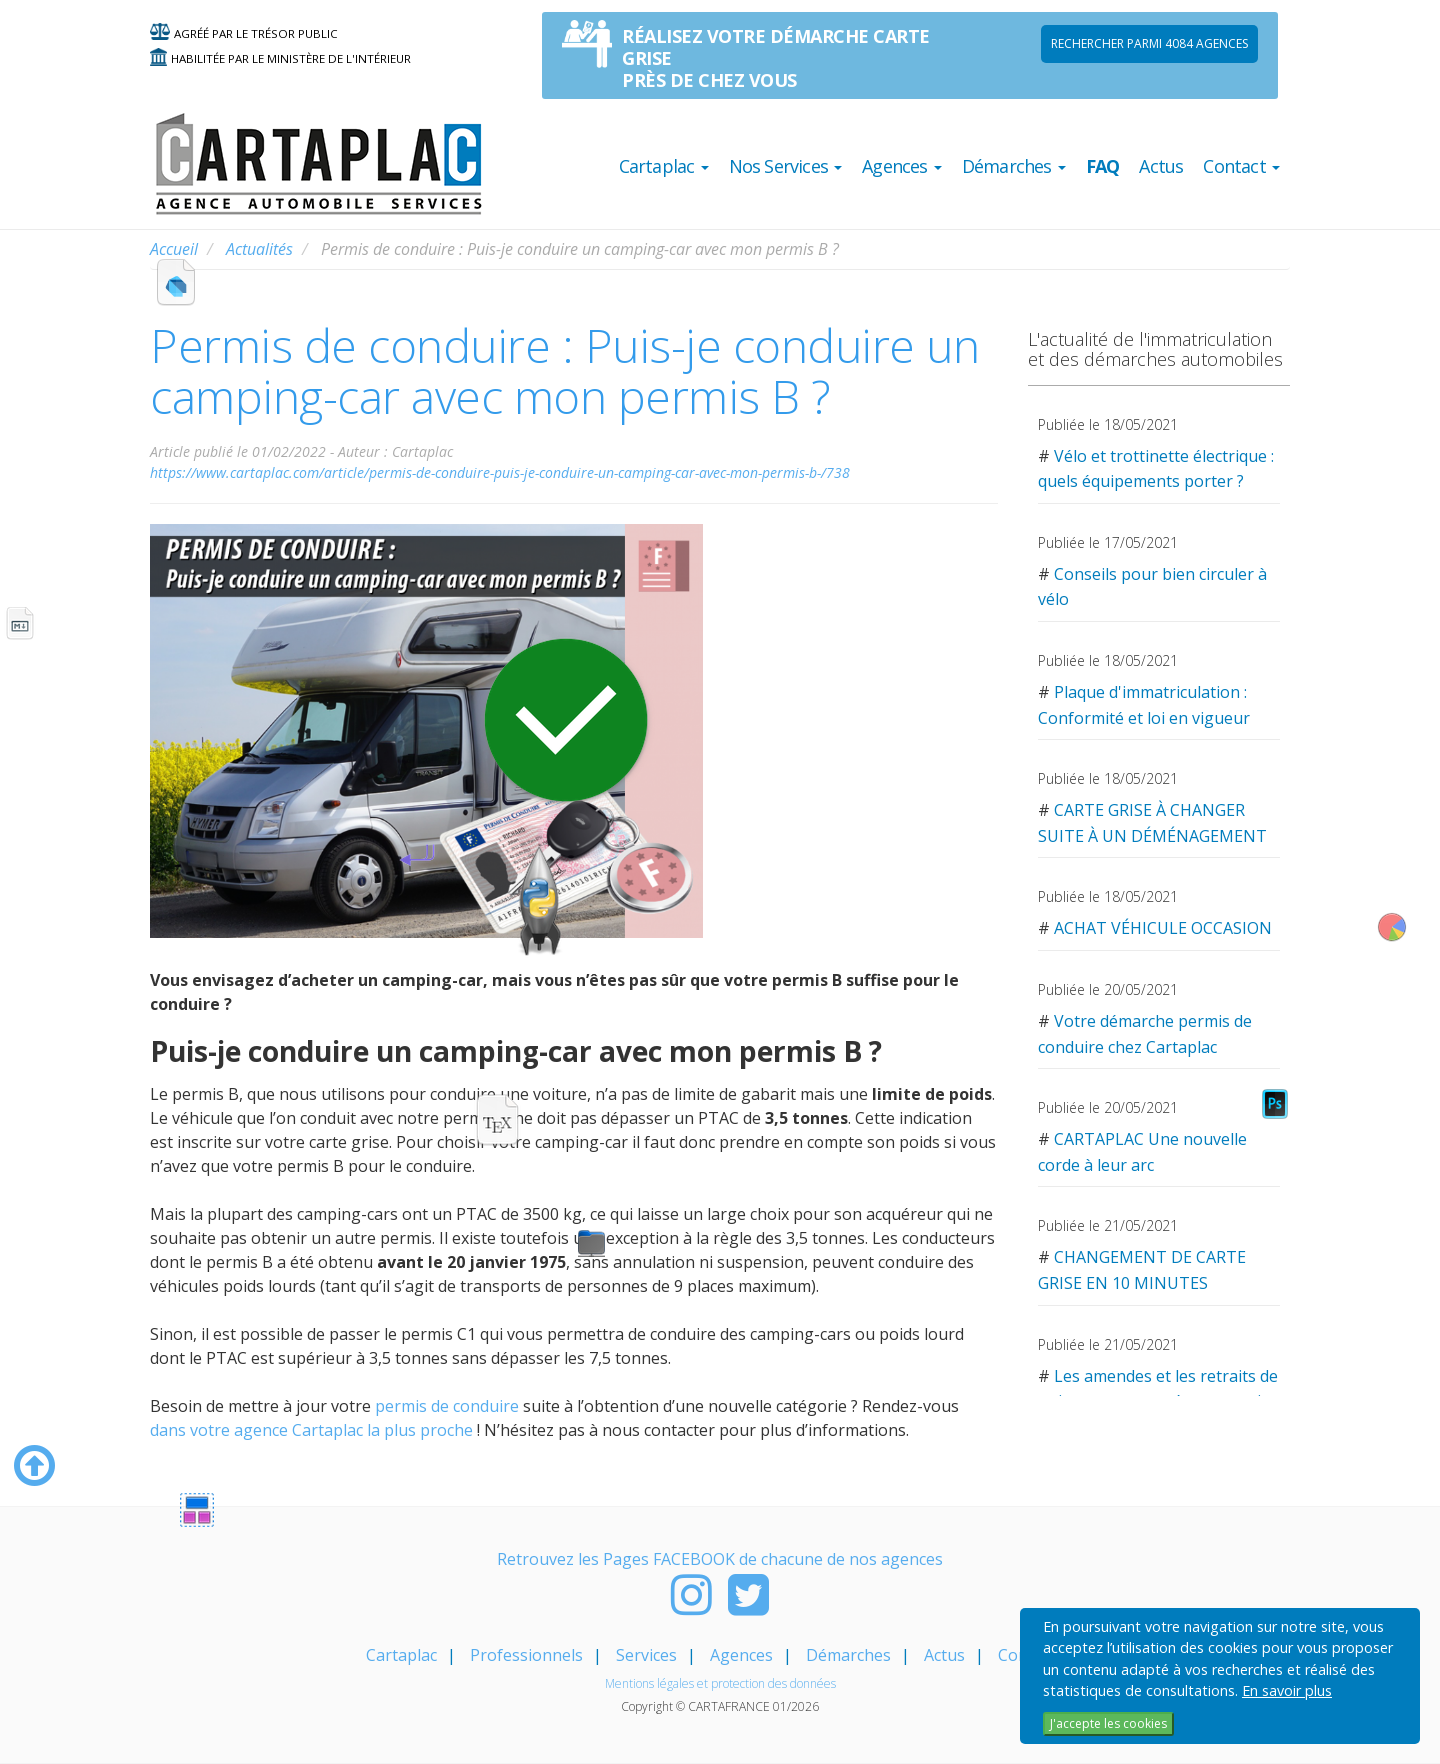 The width and height of the screenshot is (1440, 1764). Describe the element at coordinates (197, 1510) in the screenshot. I see `select all items in the current view` at that location.